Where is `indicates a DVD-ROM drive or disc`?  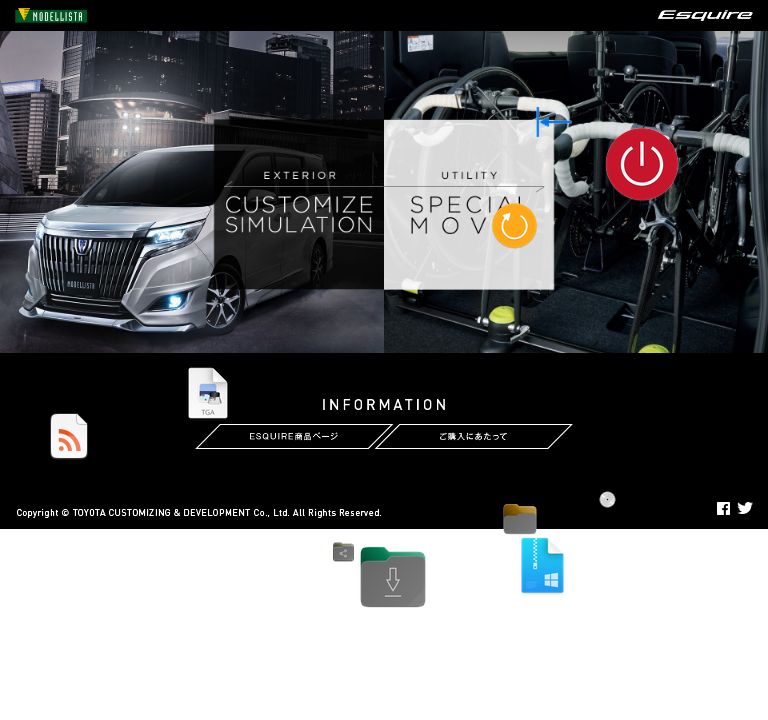
indicates a DVD-ROM drive or disc is located at coordinates (607, 499).